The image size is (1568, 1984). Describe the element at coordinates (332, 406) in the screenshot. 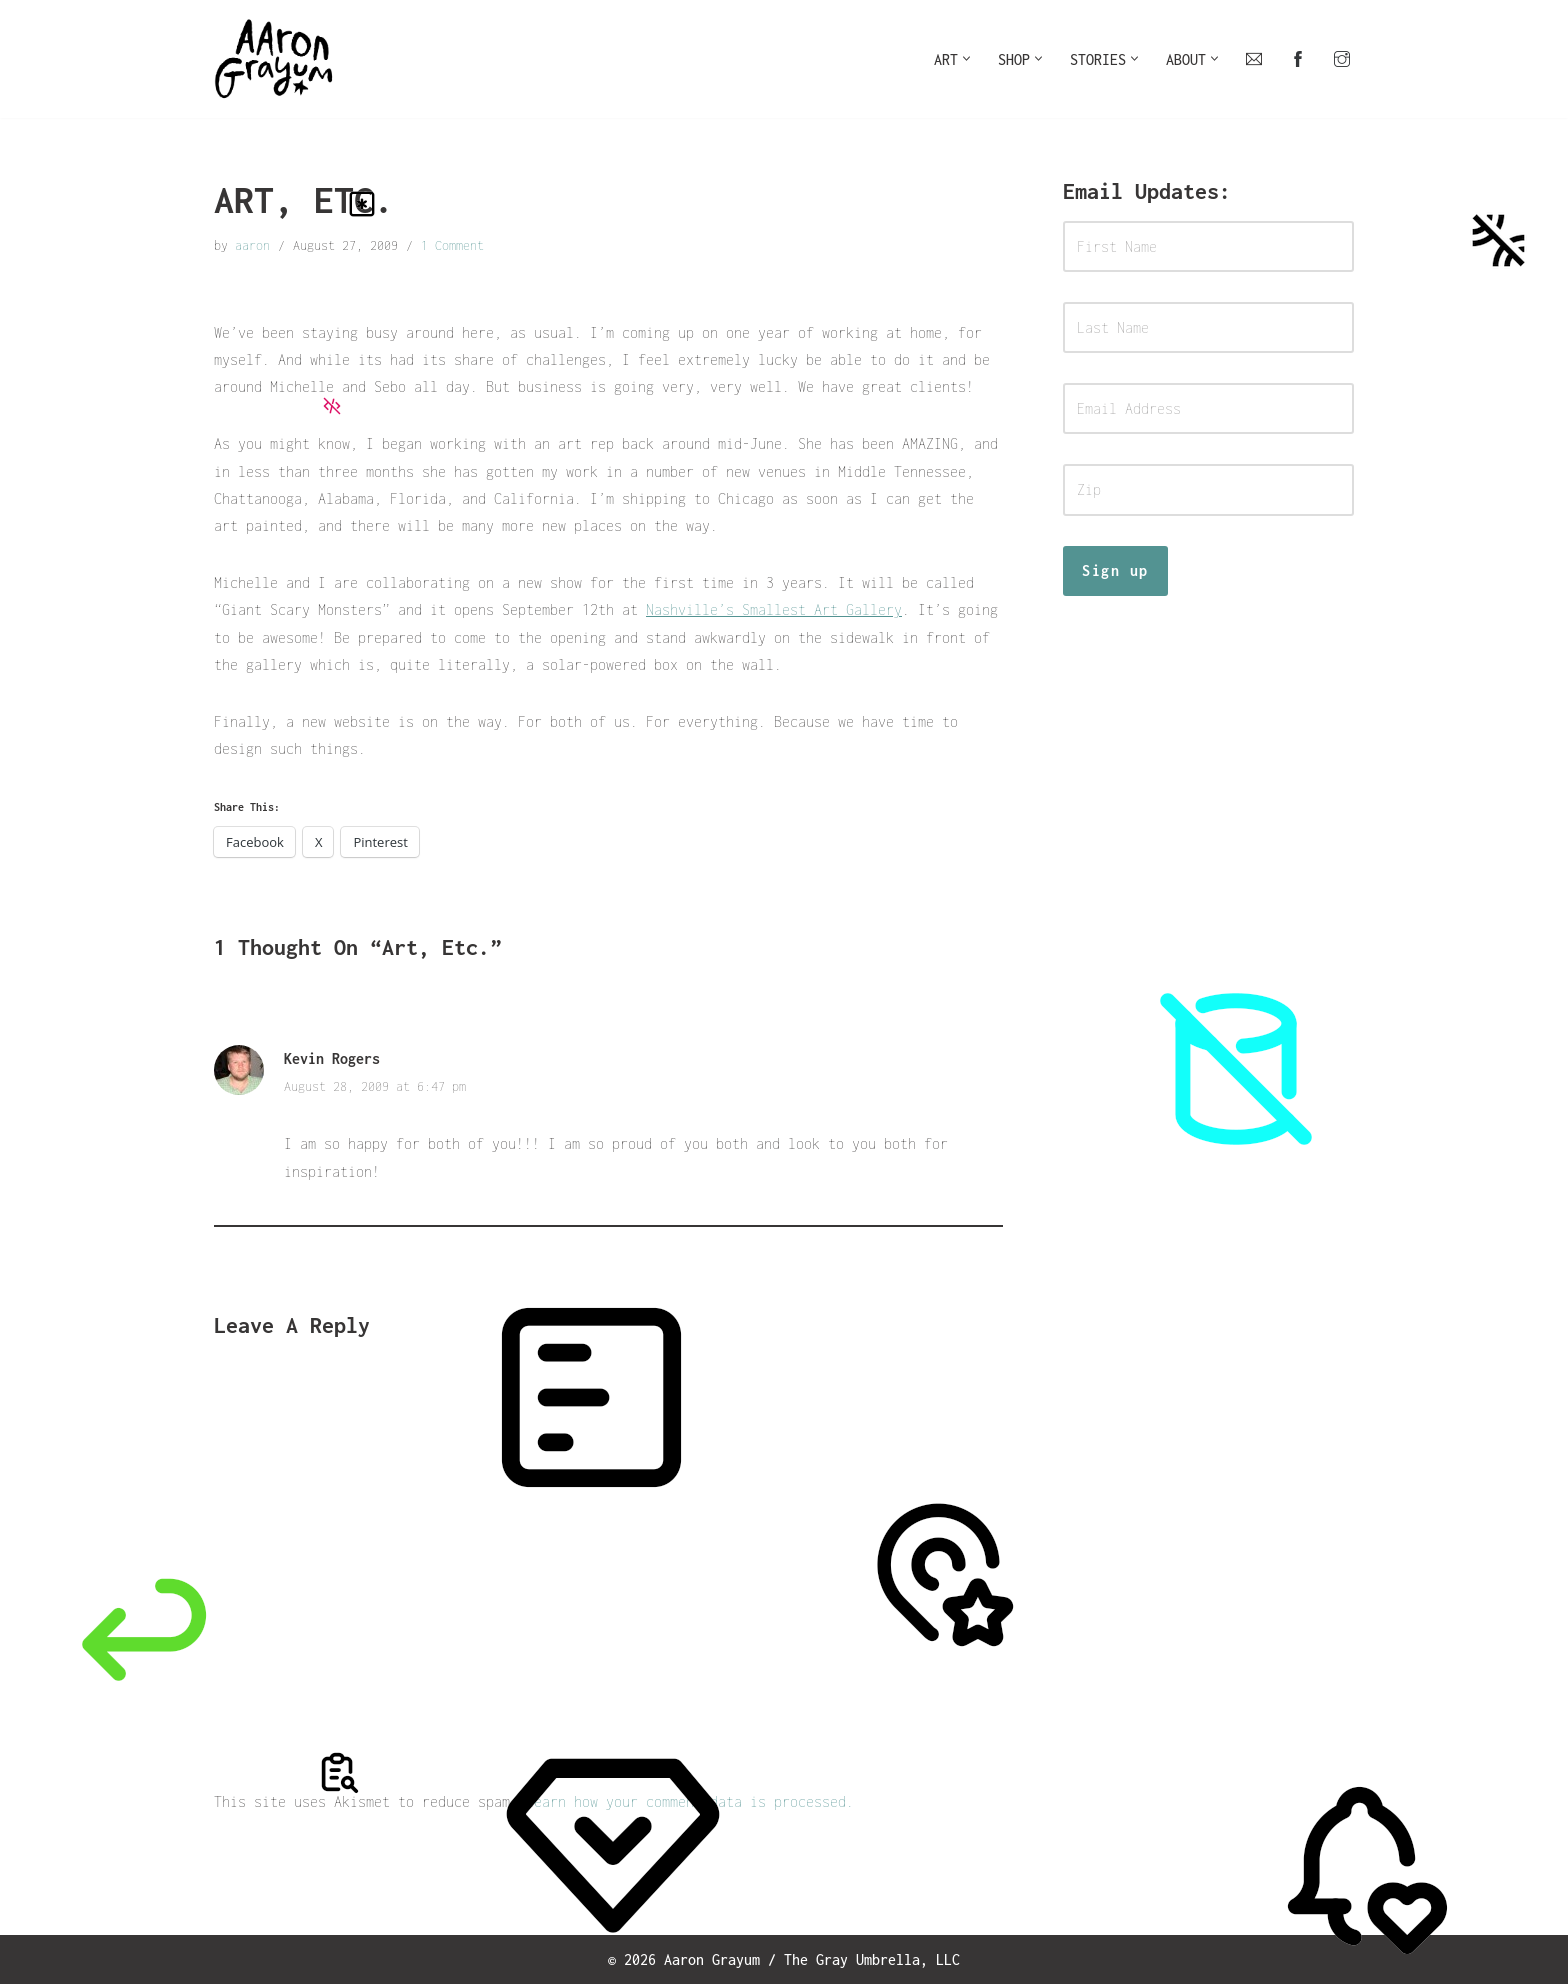

I see `code view disabled or unavailable` at that location.